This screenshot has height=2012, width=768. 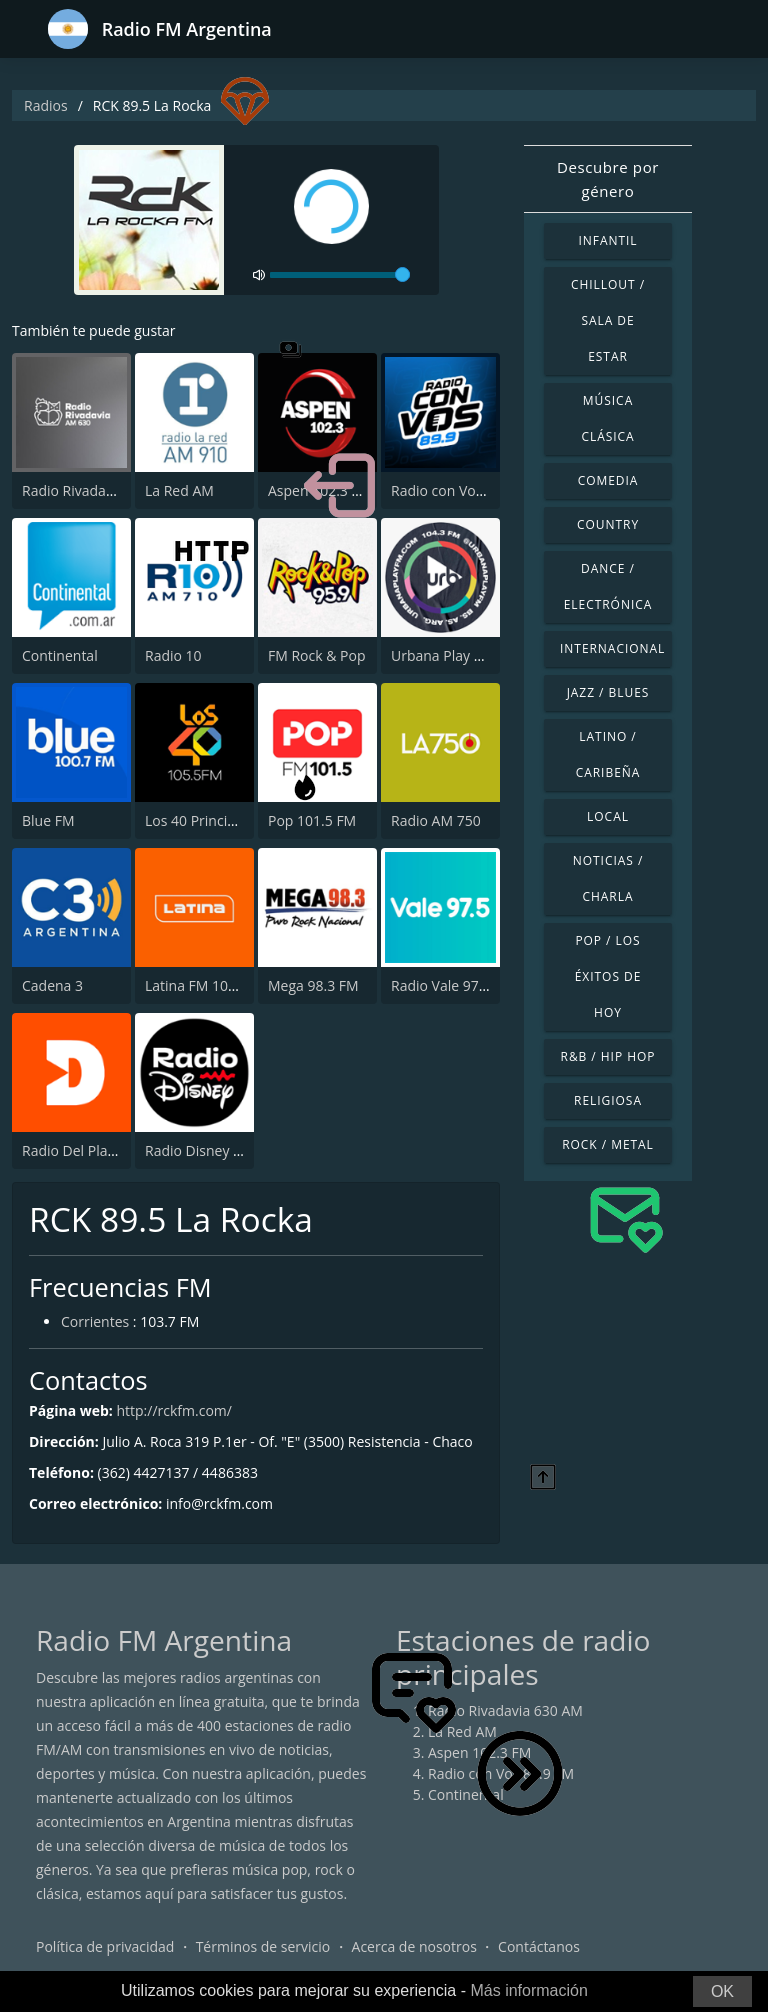 What do you see at coordinates (245, 101) in the screenshot?
I see `access emergency or backup support options` at bounding box center [245, 101].